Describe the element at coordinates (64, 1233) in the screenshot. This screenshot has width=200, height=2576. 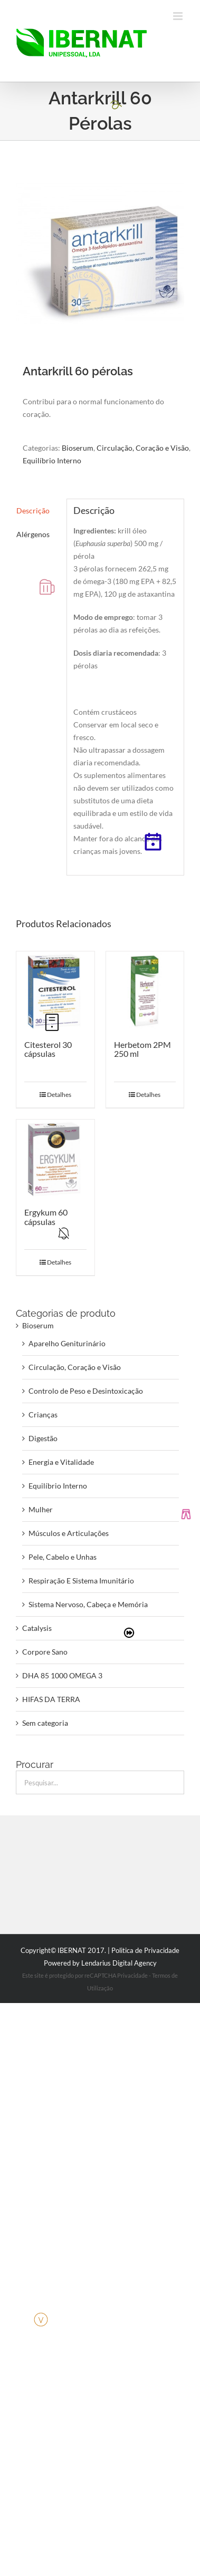
I see `mute notifications` at that location.